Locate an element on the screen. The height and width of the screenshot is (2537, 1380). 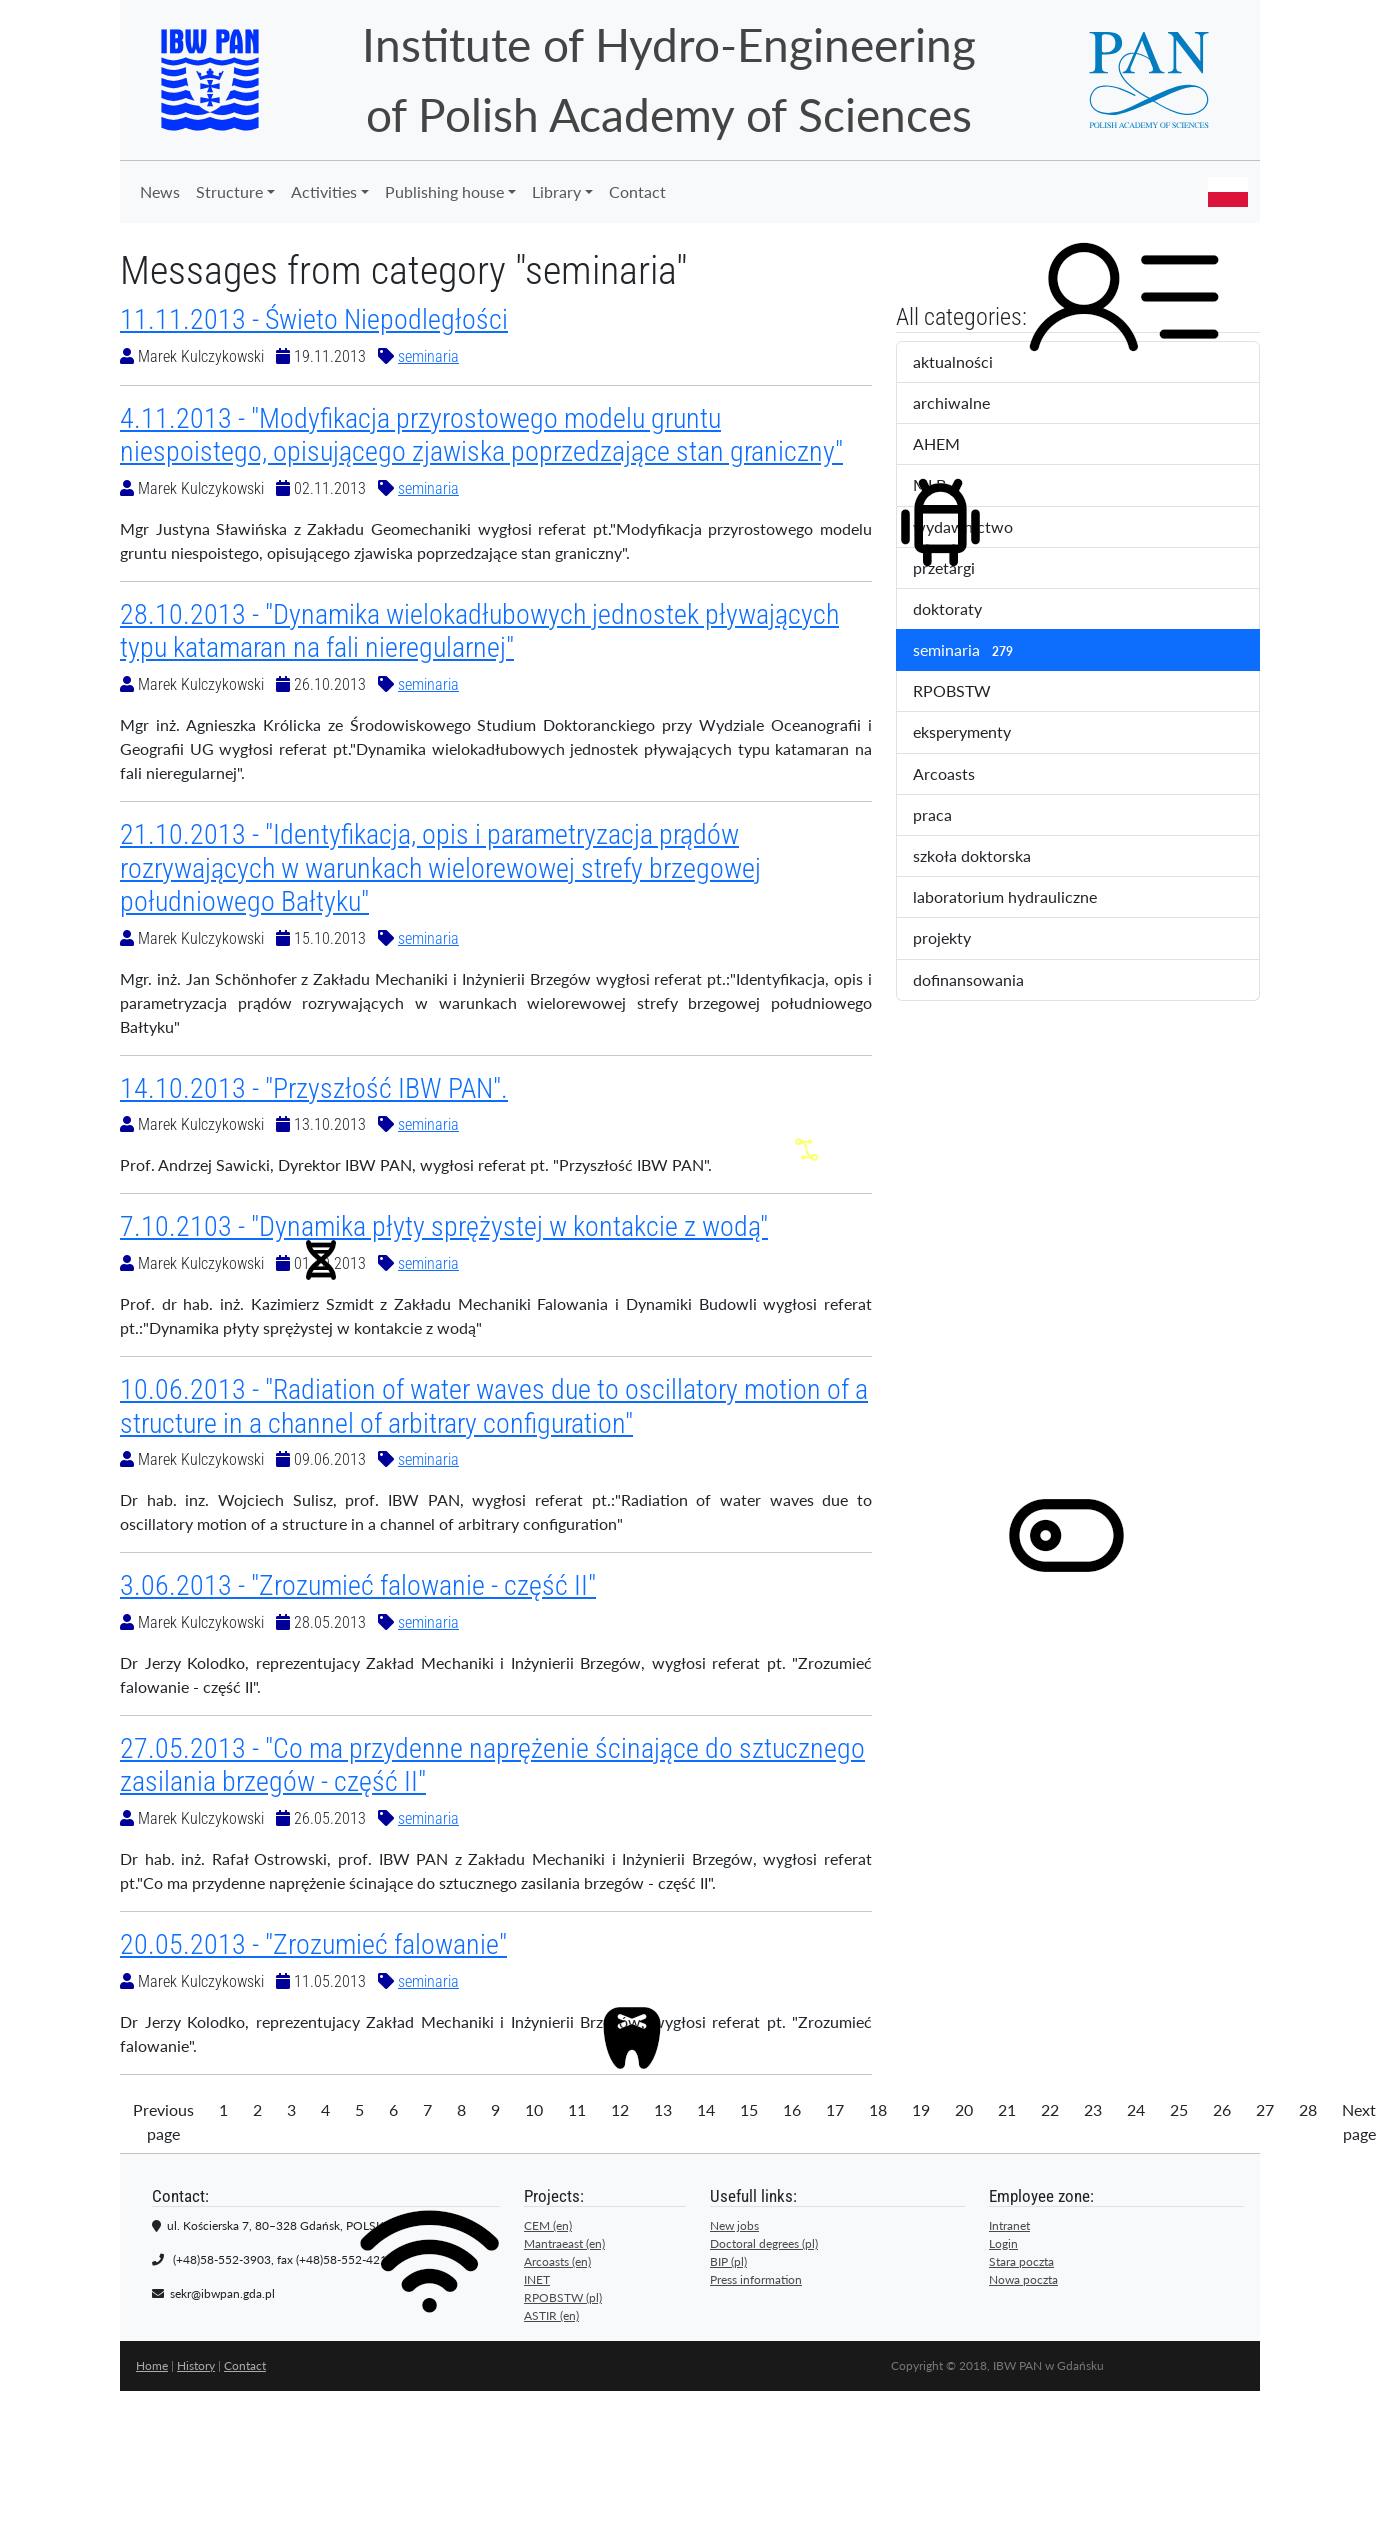
access dental health information is located at coordinates (632, 2038).